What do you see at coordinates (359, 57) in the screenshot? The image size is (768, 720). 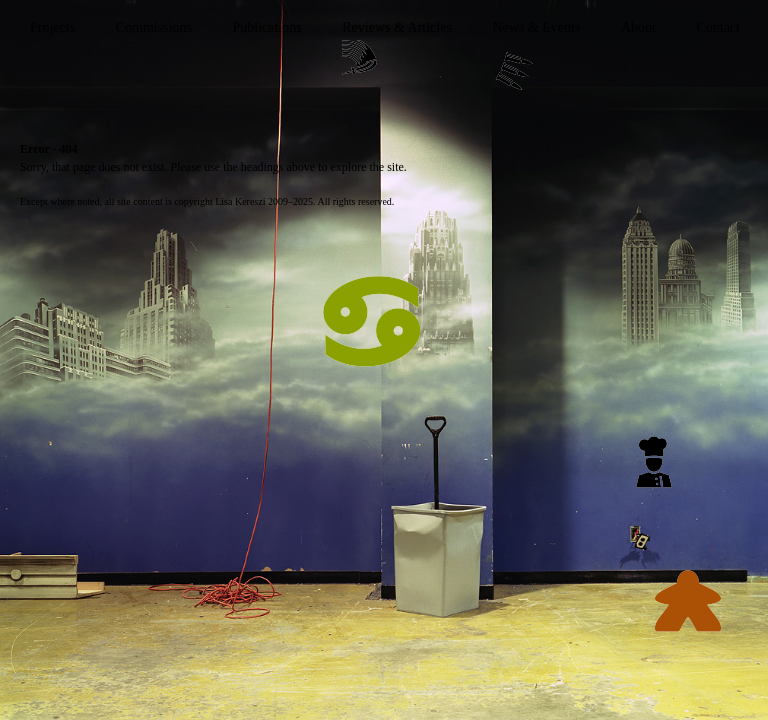 I see `activate blade sweep attack` at bounding box center [359, 57].